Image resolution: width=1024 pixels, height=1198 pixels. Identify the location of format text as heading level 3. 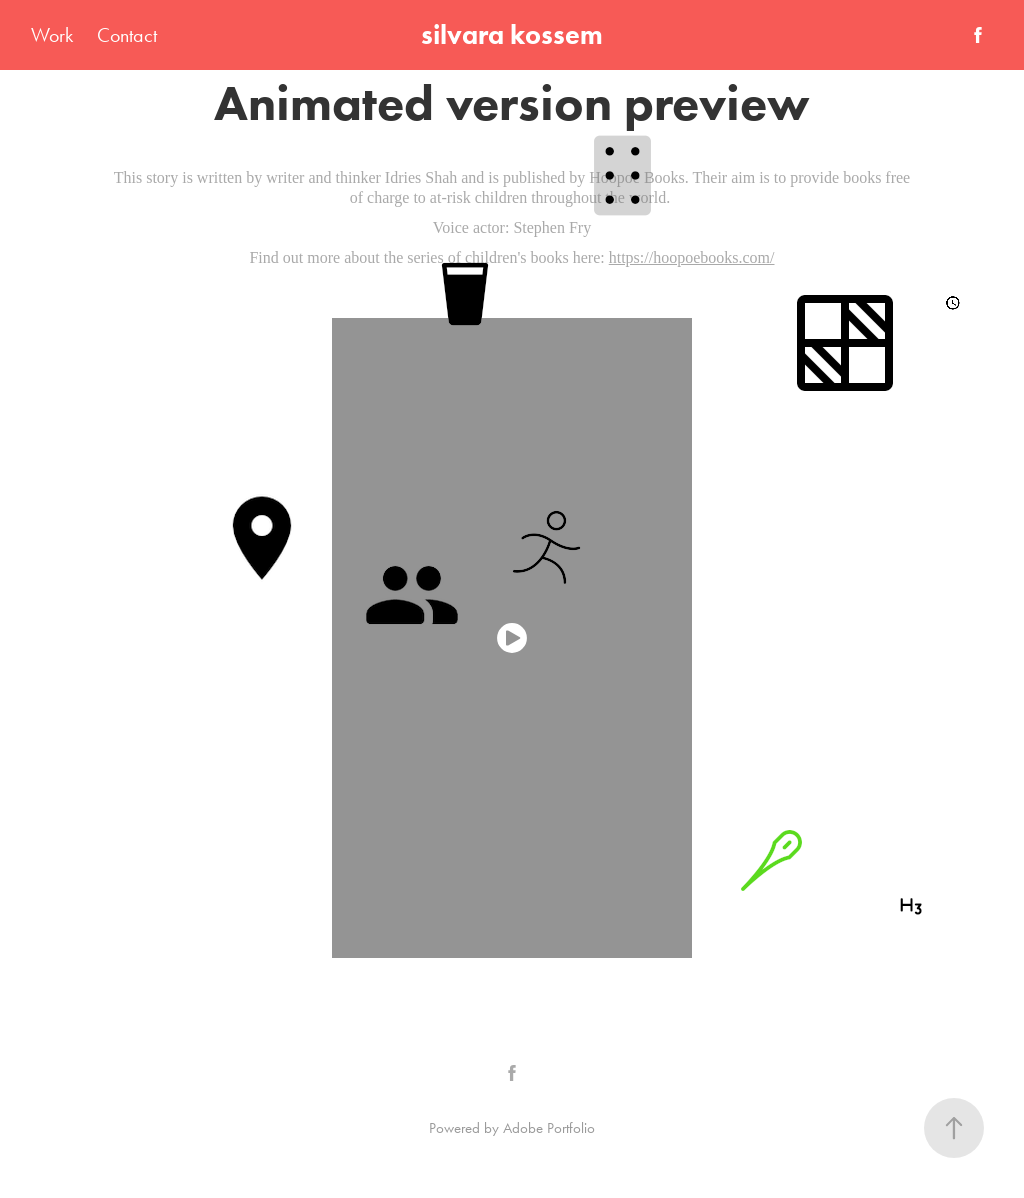
(910, 906).